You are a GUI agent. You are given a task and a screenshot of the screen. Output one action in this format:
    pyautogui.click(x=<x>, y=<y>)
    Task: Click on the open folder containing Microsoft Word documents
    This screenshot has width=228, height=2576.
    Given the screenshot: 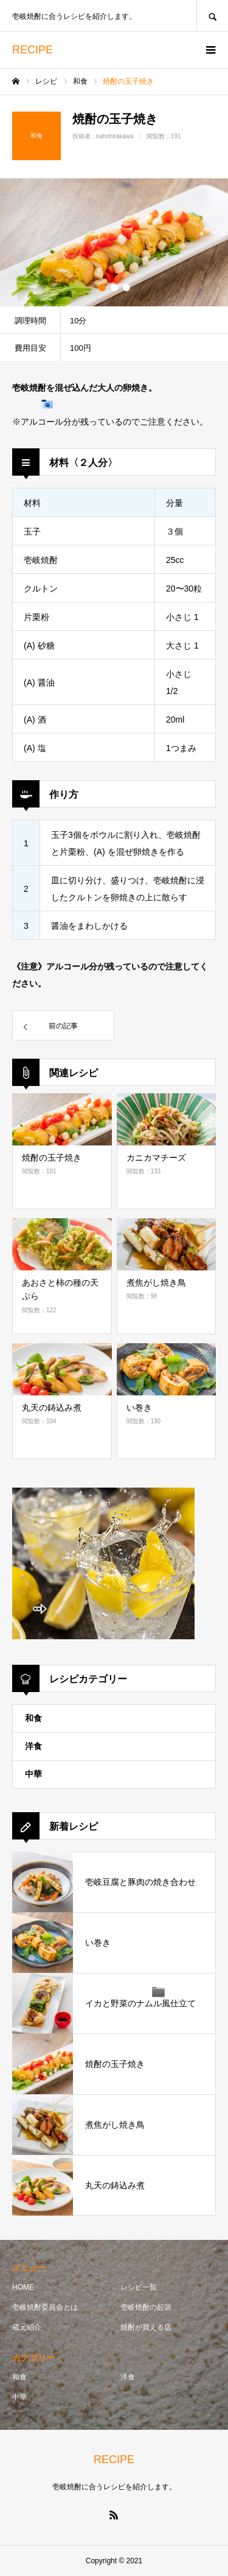 What is the action you would take?
    pyautogui.click(x=47, y=404)
    